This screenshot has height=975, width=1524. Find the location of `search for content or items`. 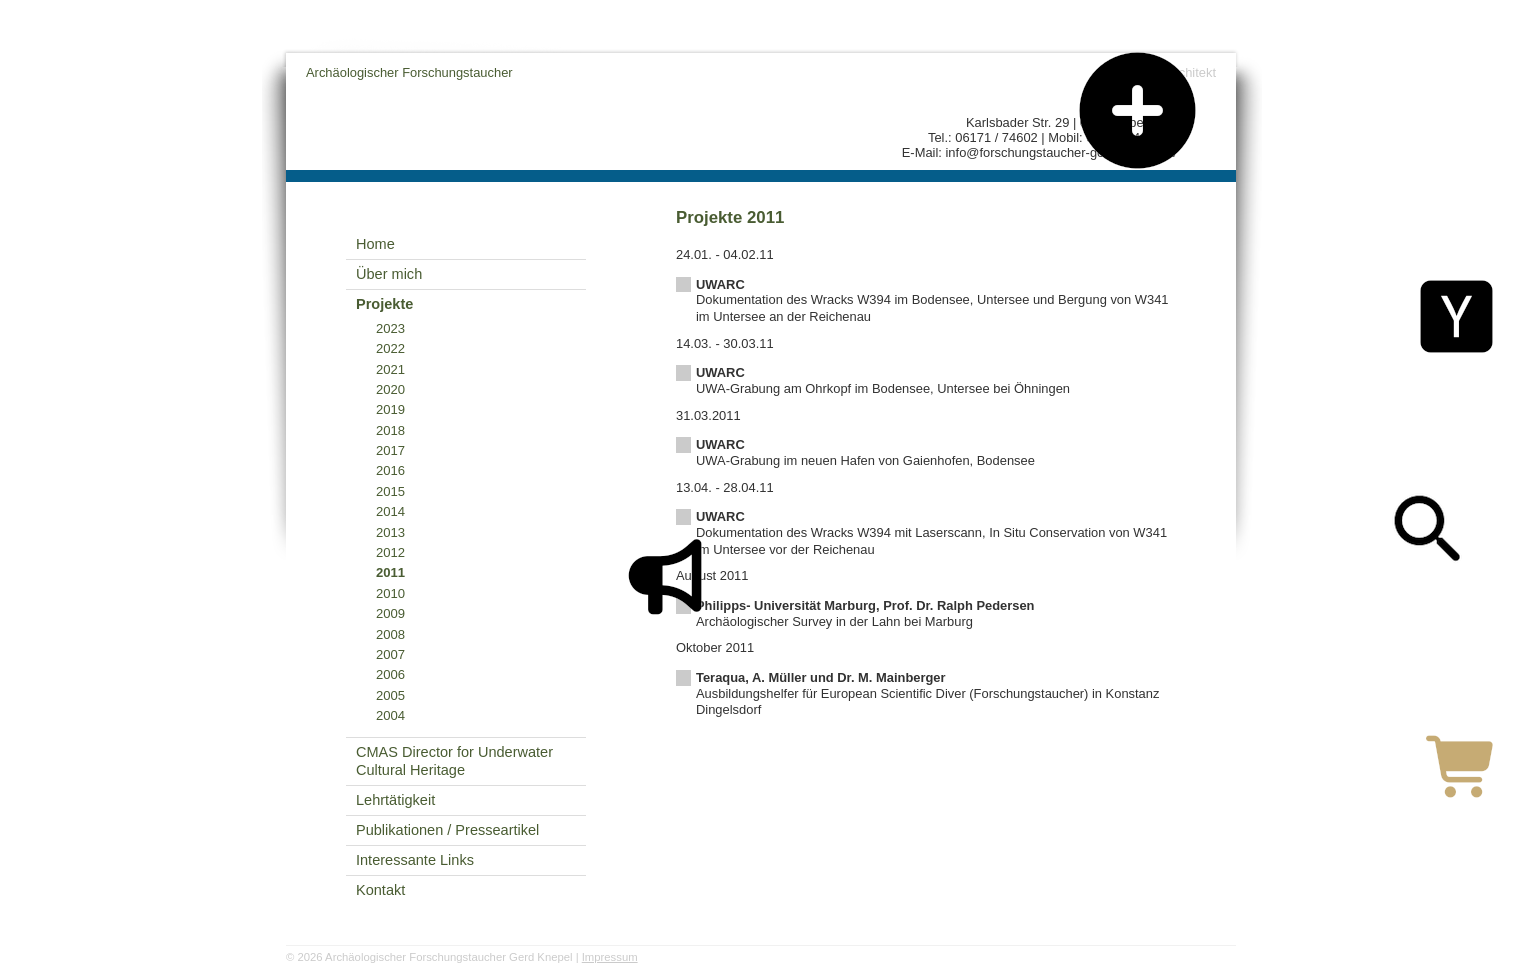

search for content or items is located at coordinates (1429, 530).